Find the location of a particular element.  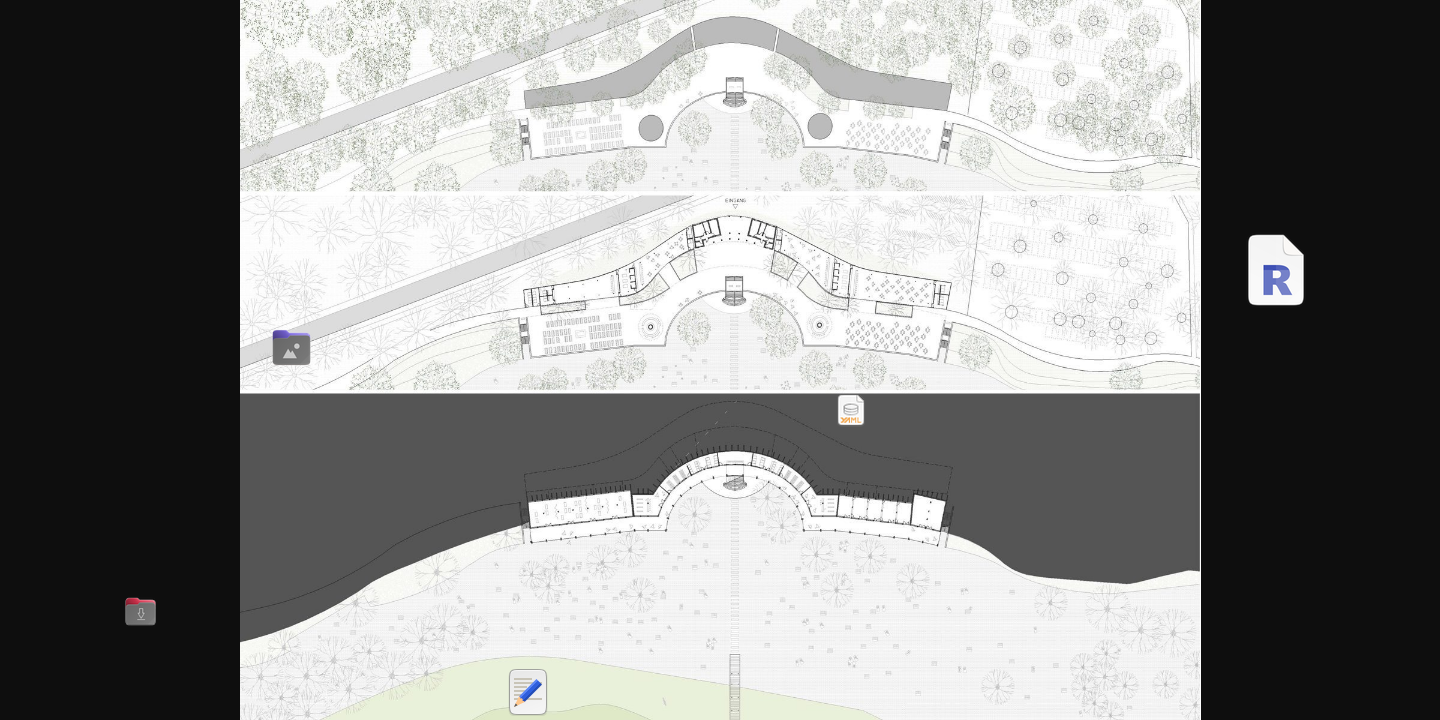

open the software learning center is located at coordinates (528, 692).